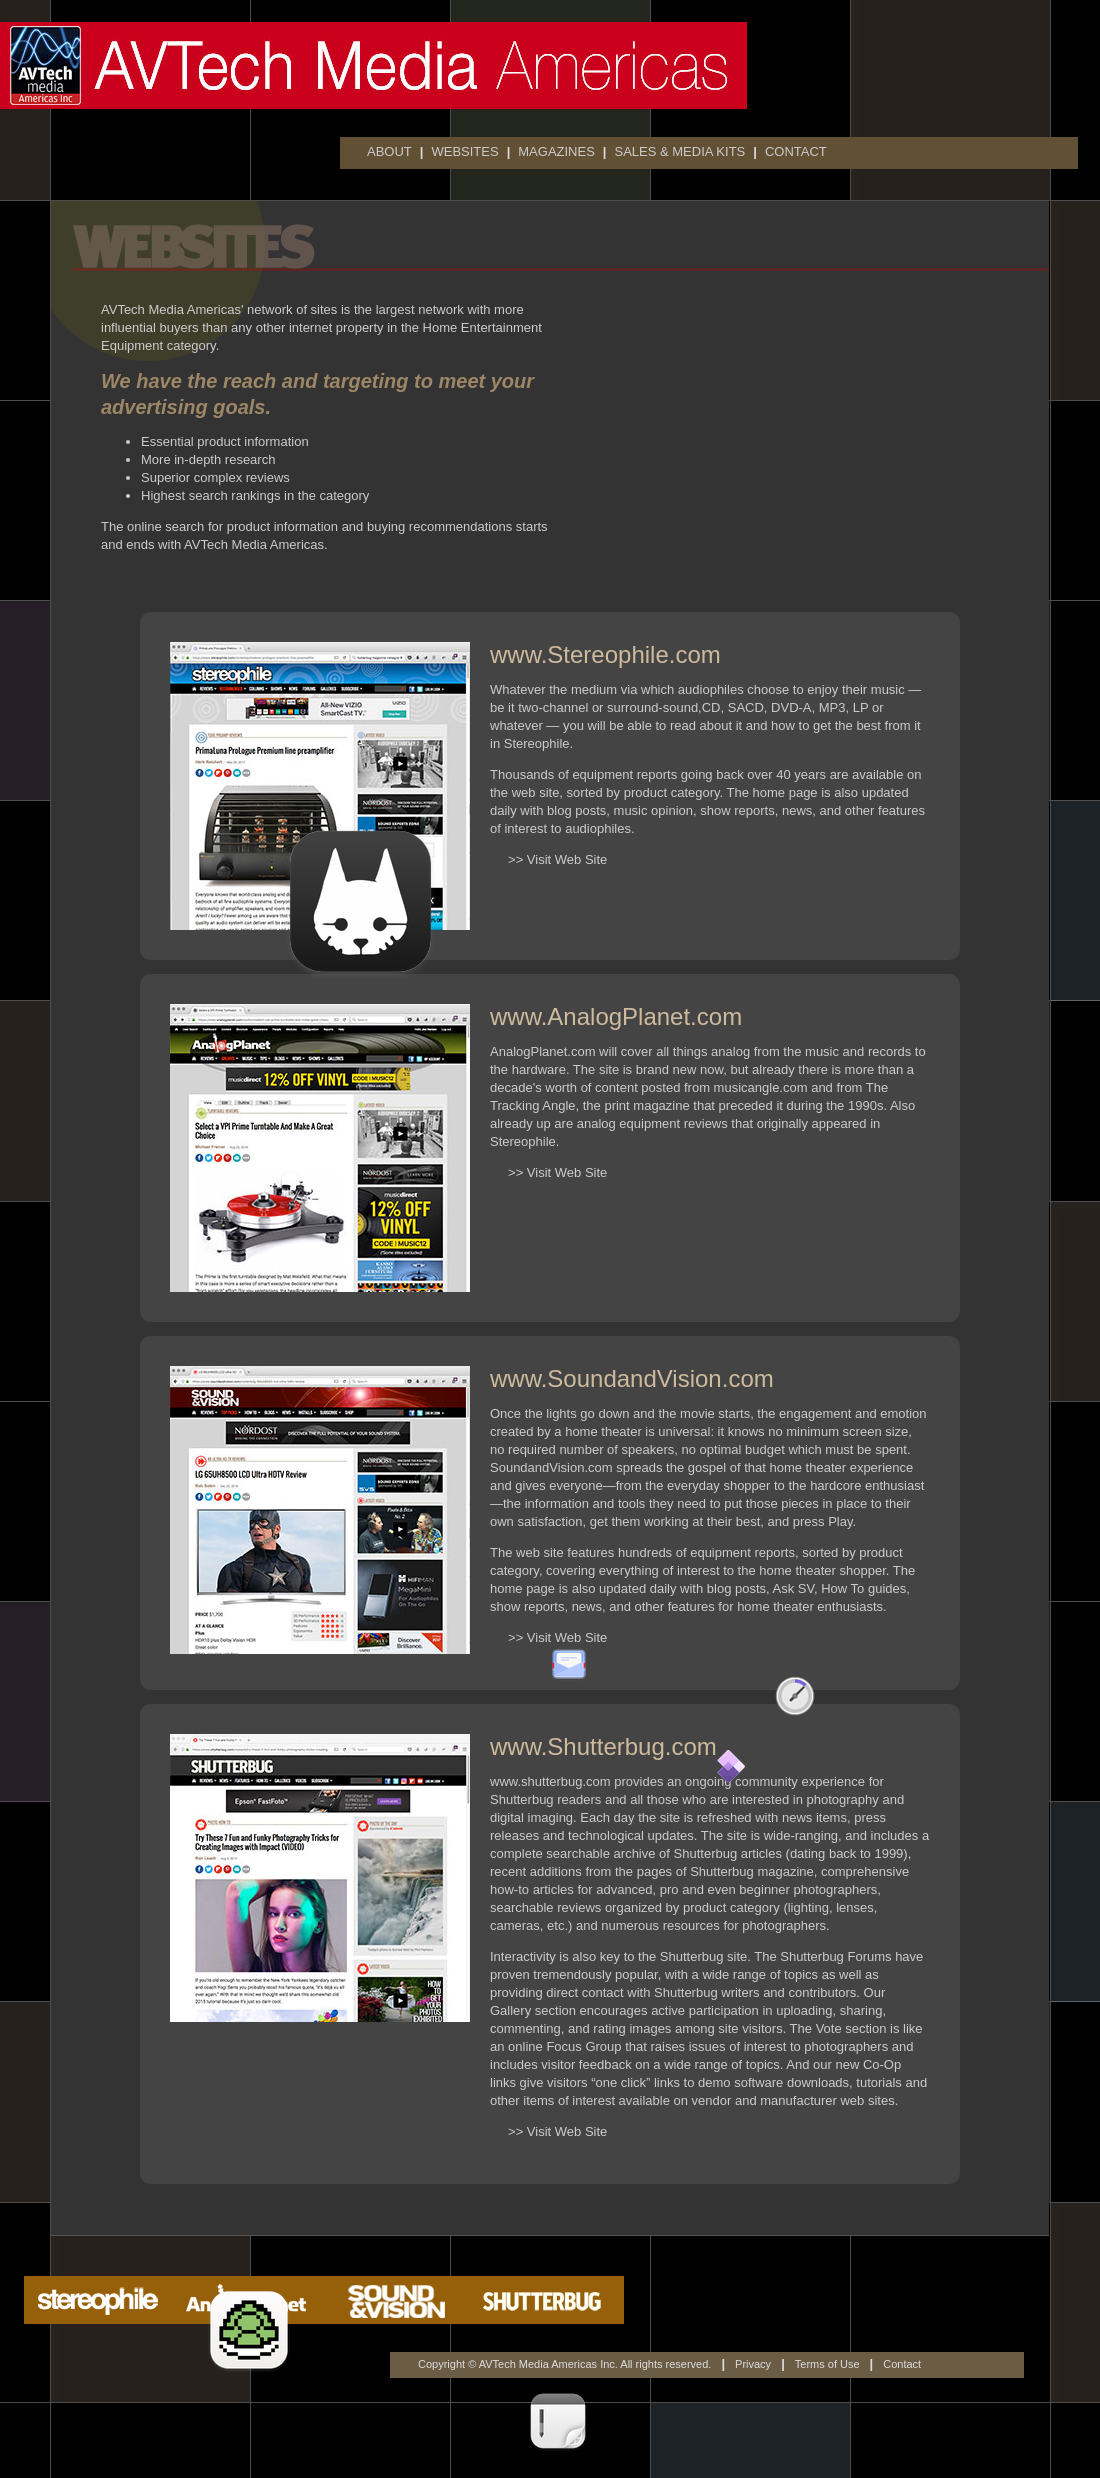 This screenshot has width=1100, height=2478. Describe the element at coordinates (558, 2421) in the screenshot. I see `configure tablet or stylus input settings` at that location.